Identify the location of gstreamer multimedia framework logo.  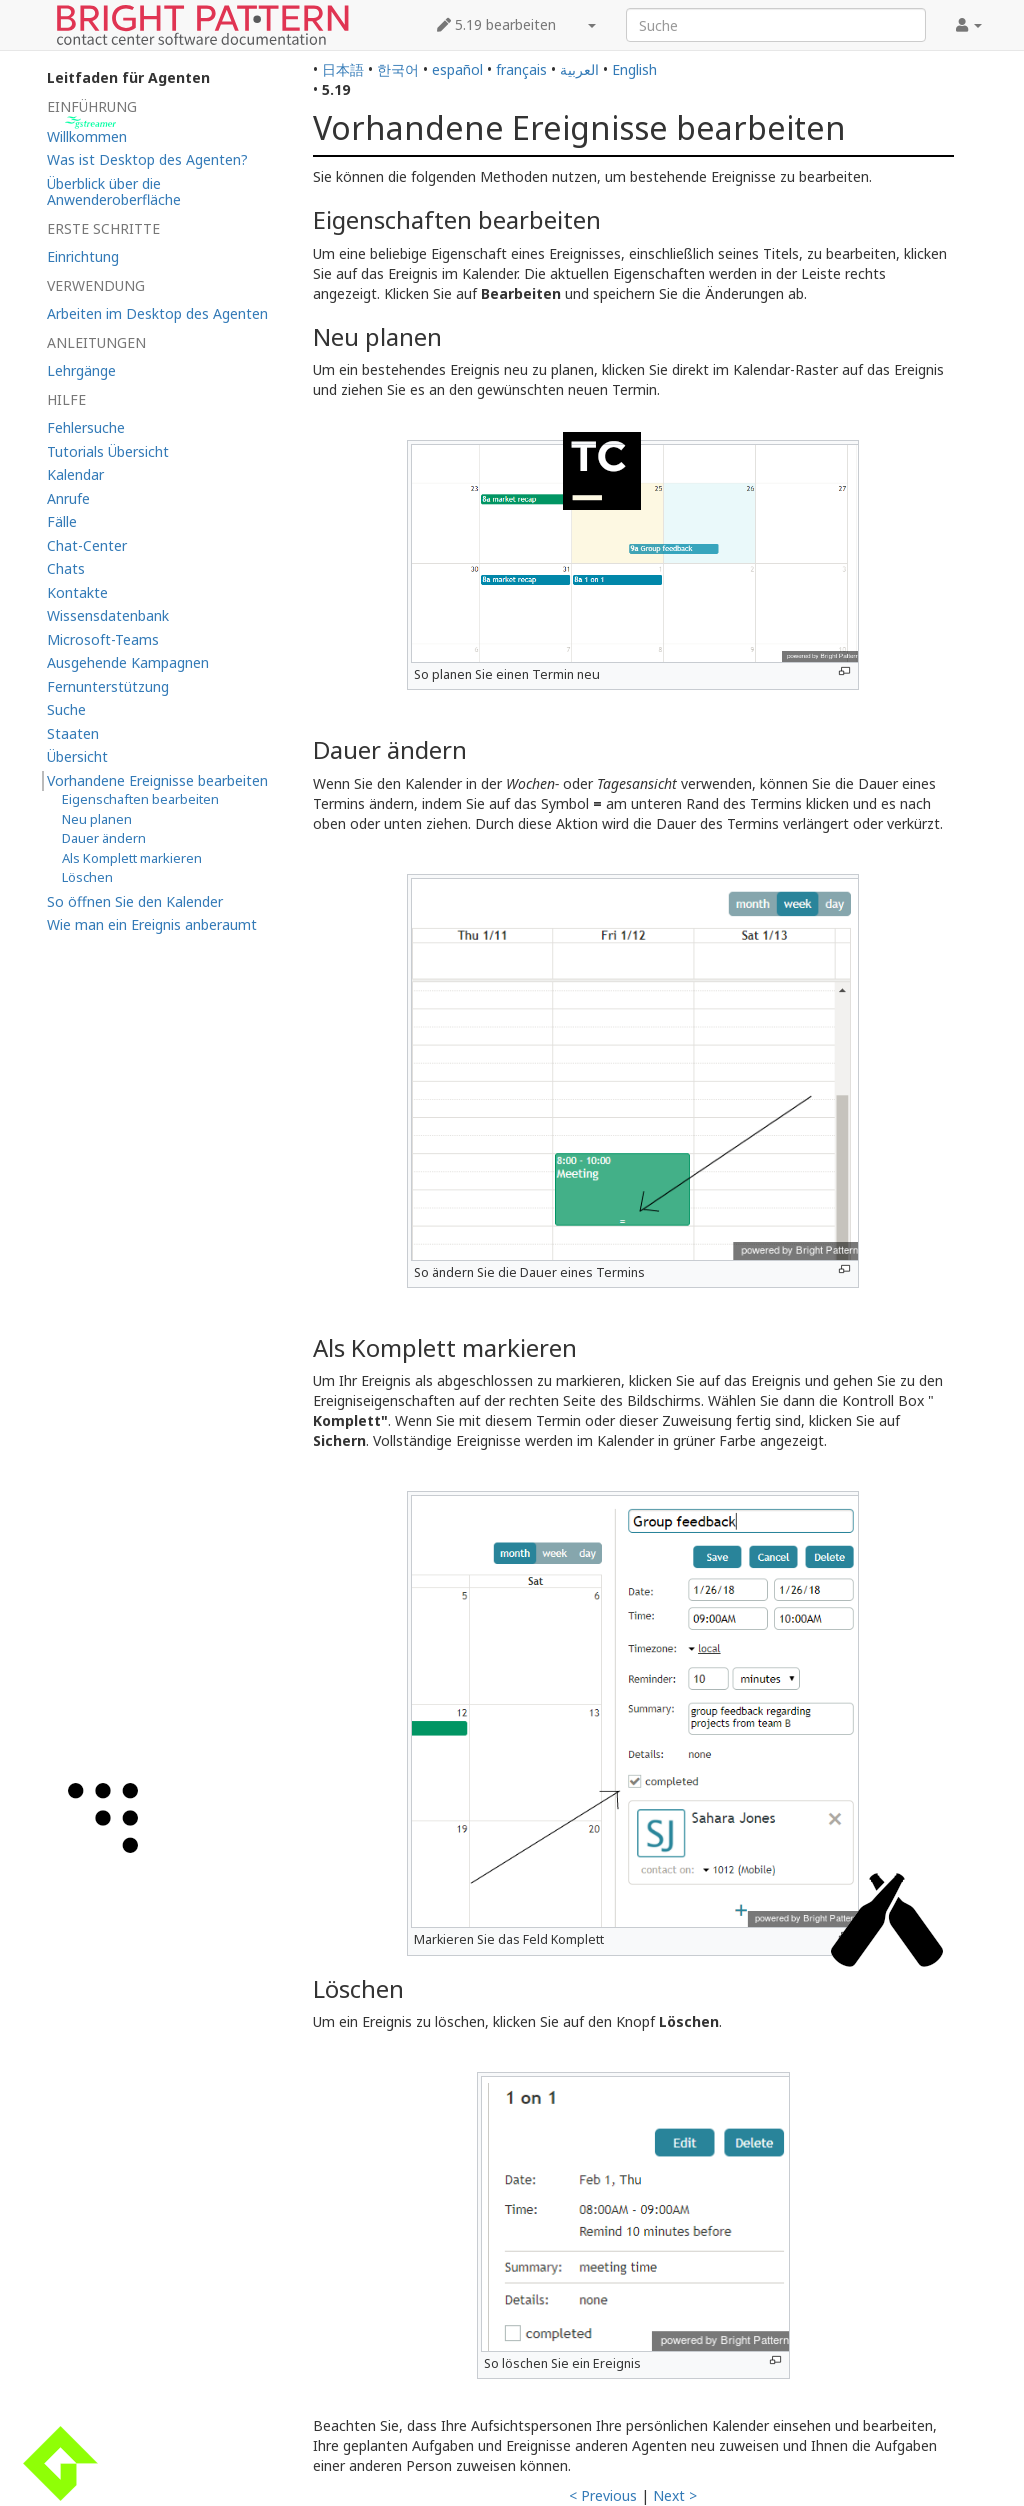
(90, 122).